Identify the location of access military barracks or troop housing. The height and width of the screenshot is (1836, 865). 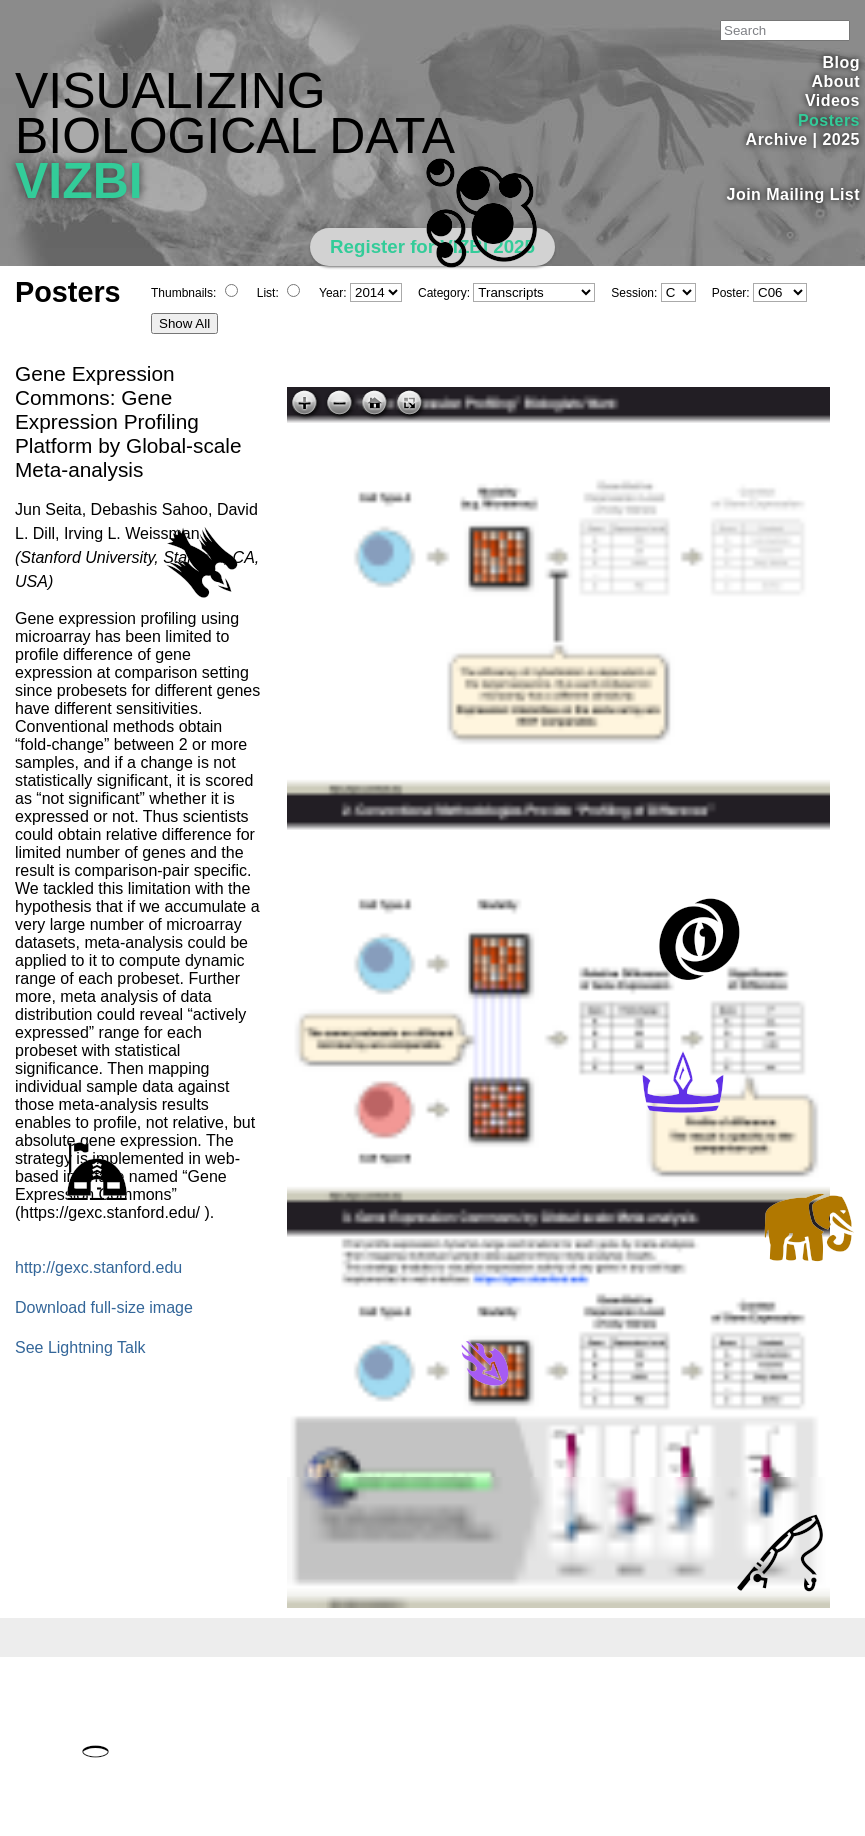
(97, 1172).